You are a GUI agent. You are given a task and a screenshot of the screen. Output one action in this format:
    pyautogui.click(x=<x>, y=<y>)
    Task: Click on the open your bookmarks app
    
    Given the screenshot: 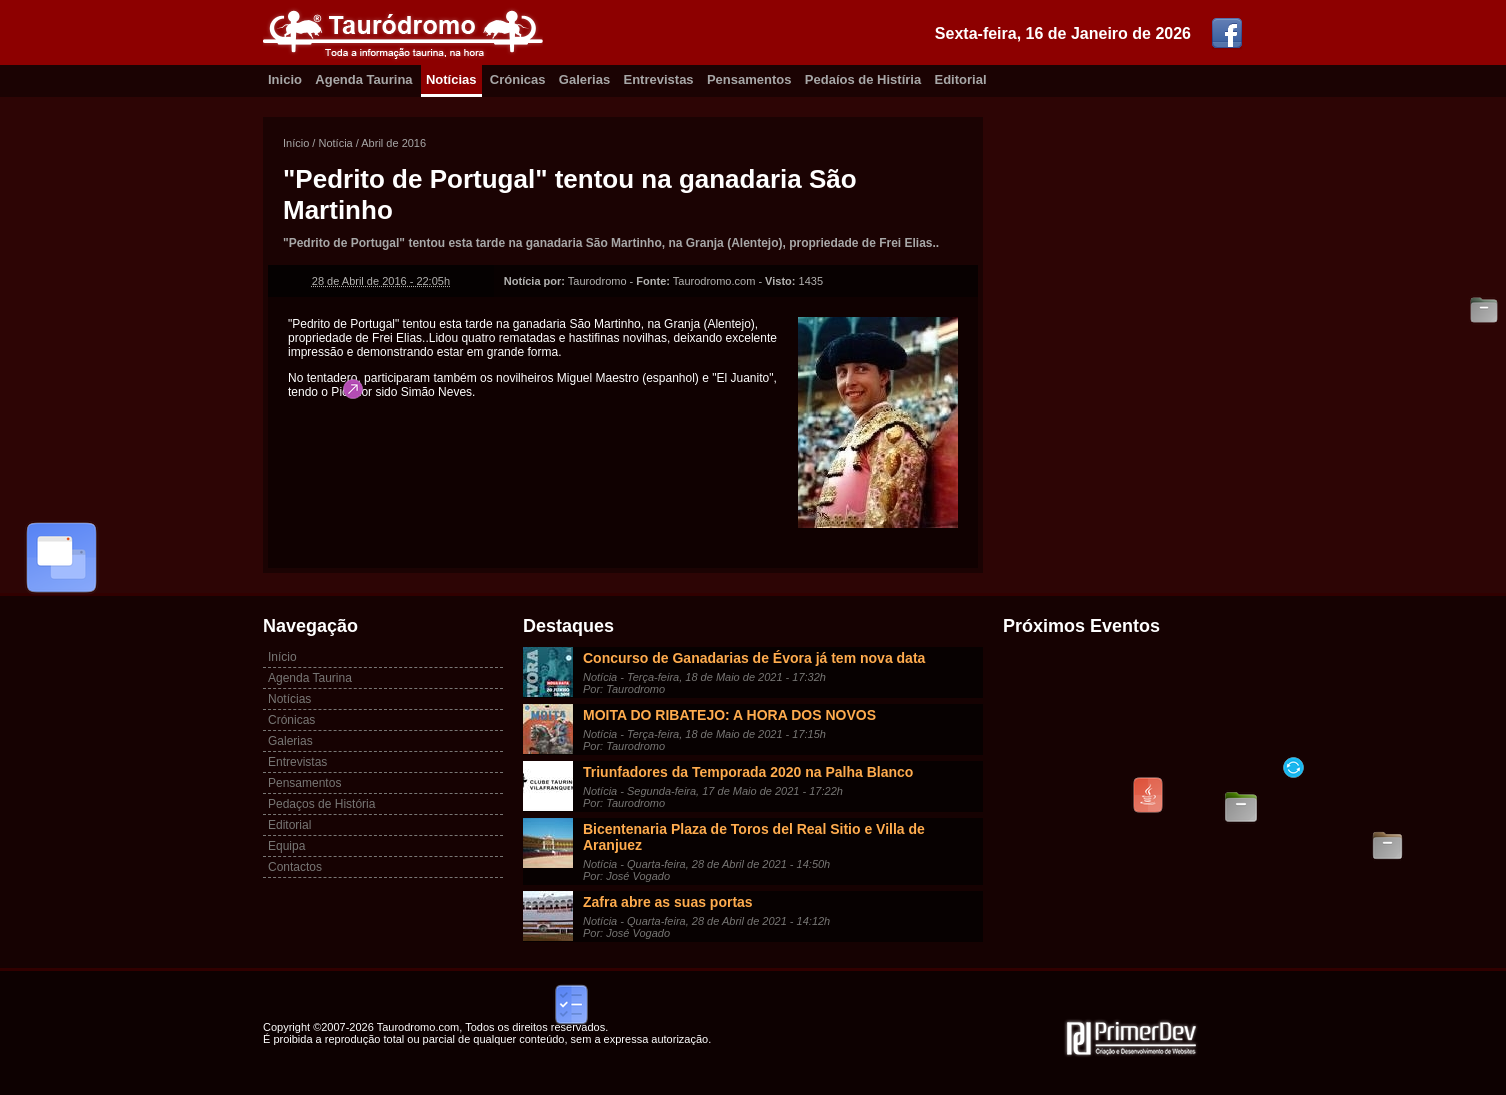 What is the action you would take?
    pyautogui.click(x=571, y=1004)
    